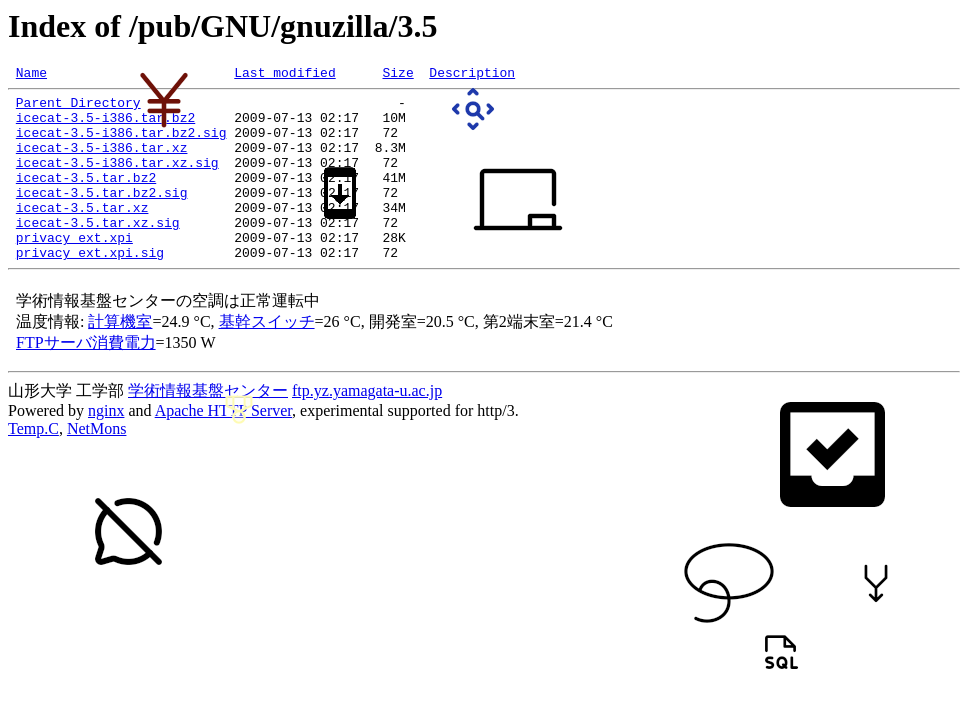 Image resolution: width=968 pixels, height=720 pixels. I want to click on mark all inbox messages as read, so click(832, 454).